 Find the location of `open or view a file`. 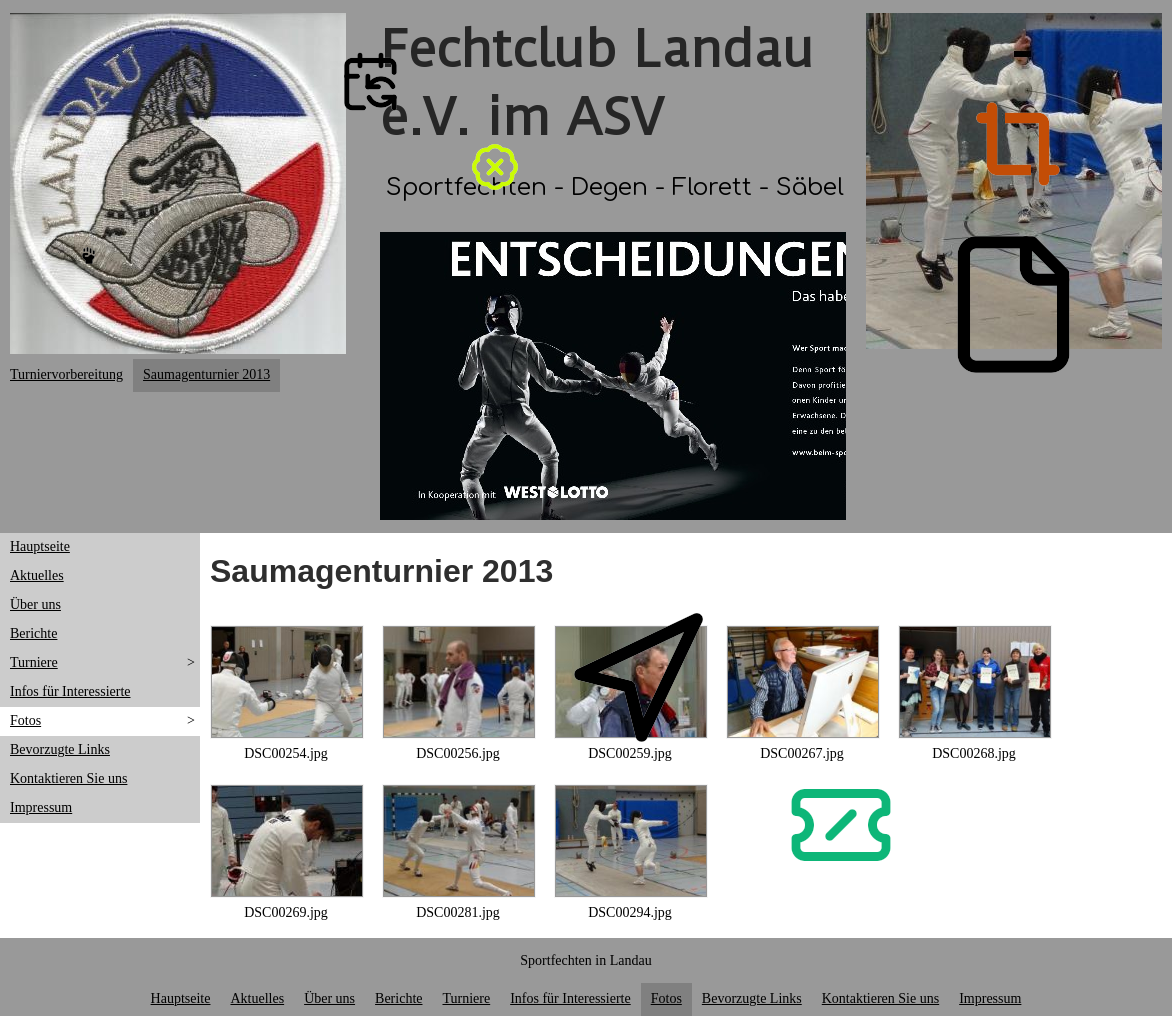

open or view a file is located at coordinates (1013, 304).